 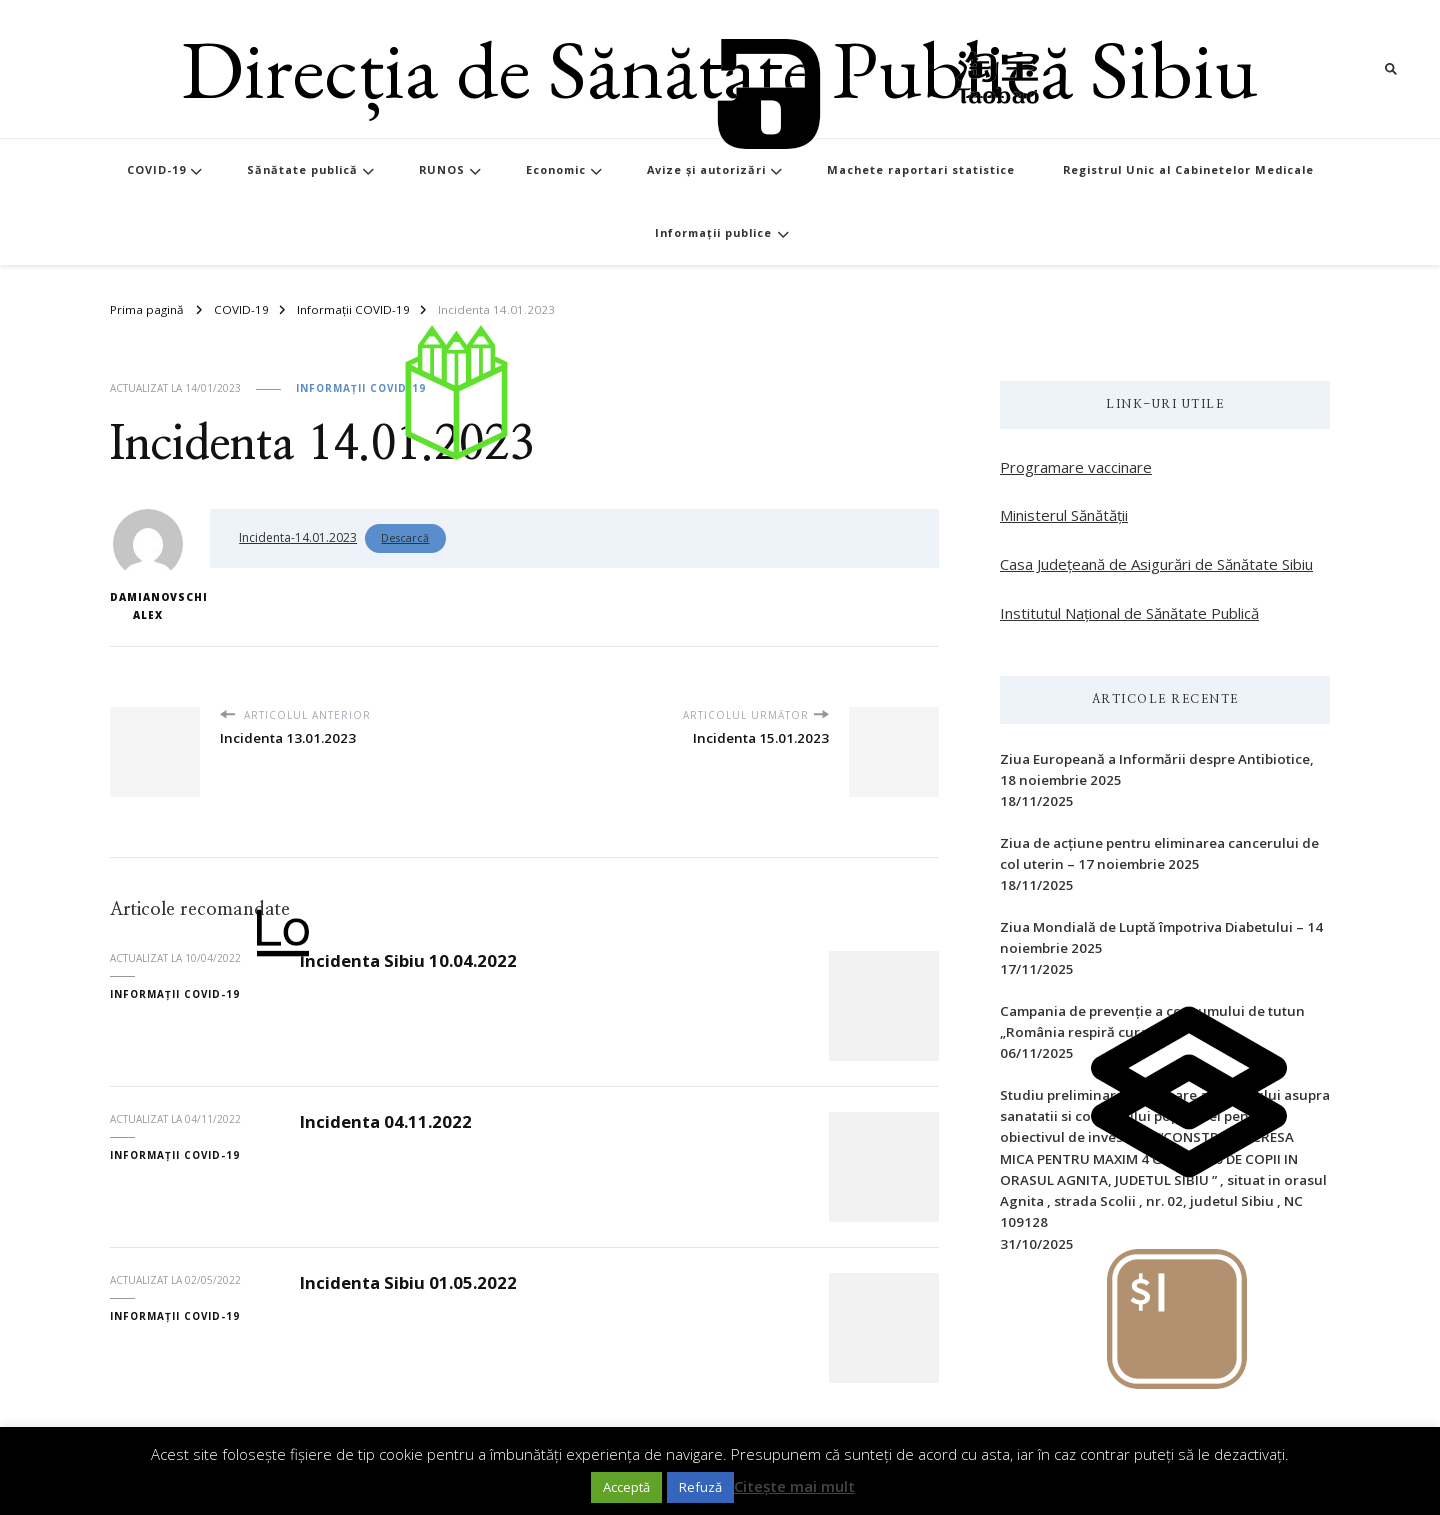 What do you see at coordinates (769, 94) in the screenshot?
I see `open MetaGer search engine` at bounding box center [769, 94].